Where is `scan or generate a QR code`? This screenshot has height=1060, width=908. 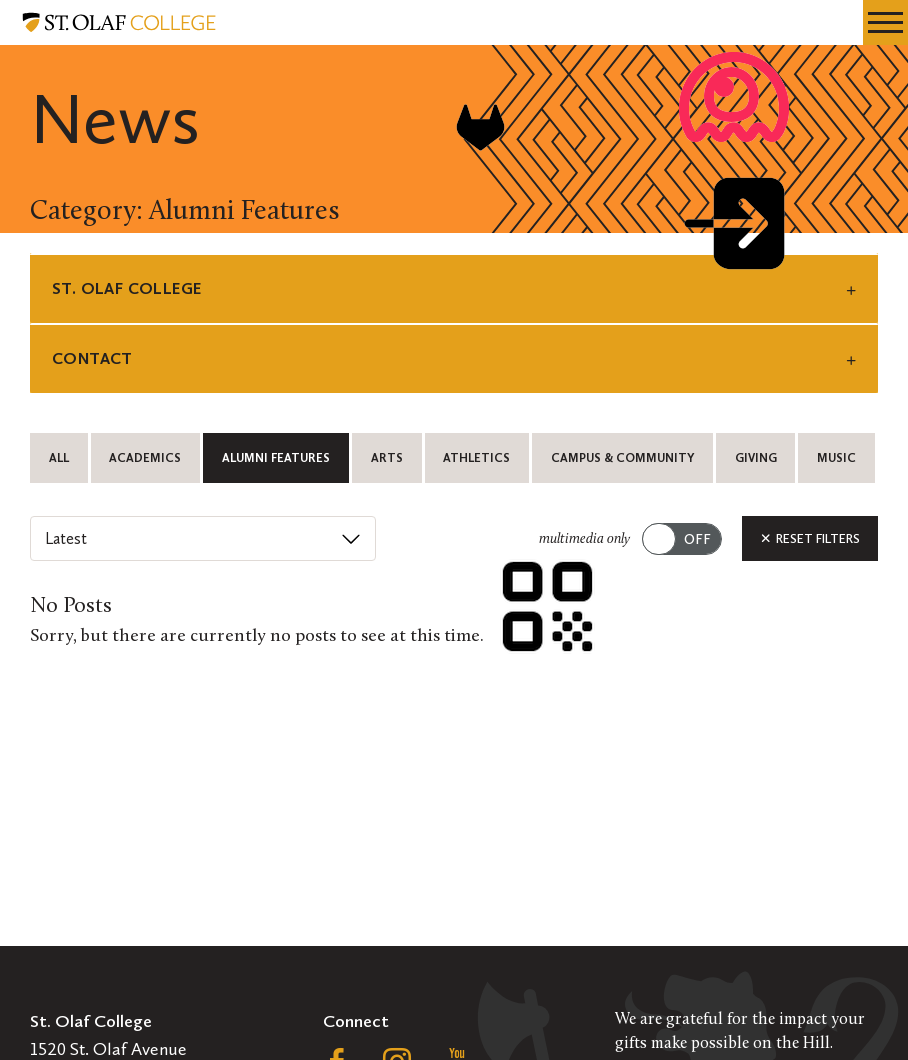
scan or generate a QR code is located at coordinates (547, 606).